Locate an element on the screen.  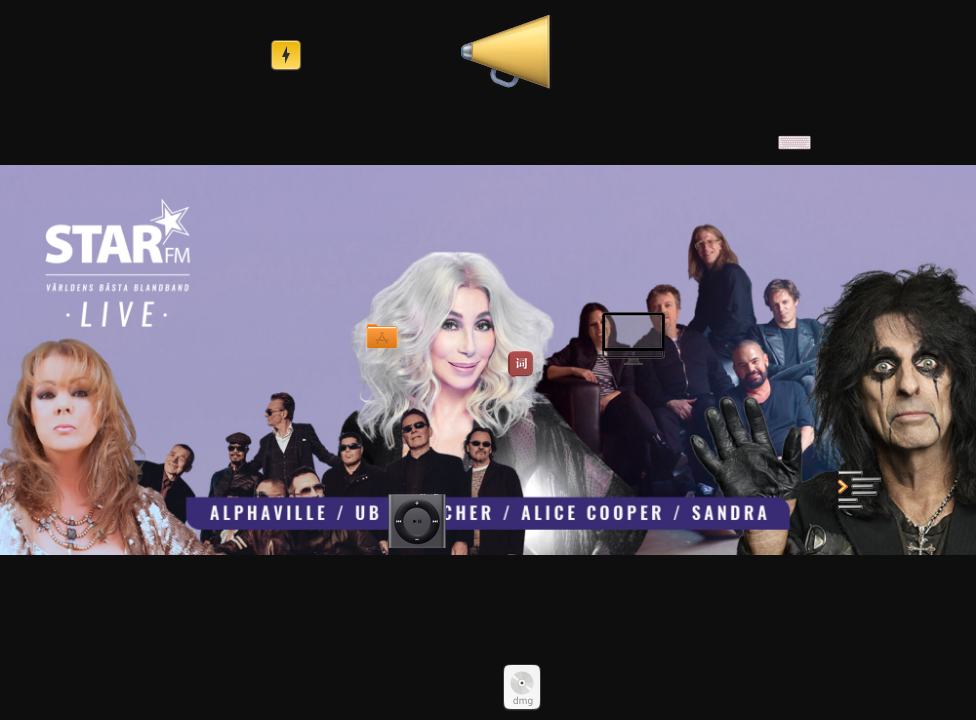
access automator actions or workflows is located at coordinates (506, 50).